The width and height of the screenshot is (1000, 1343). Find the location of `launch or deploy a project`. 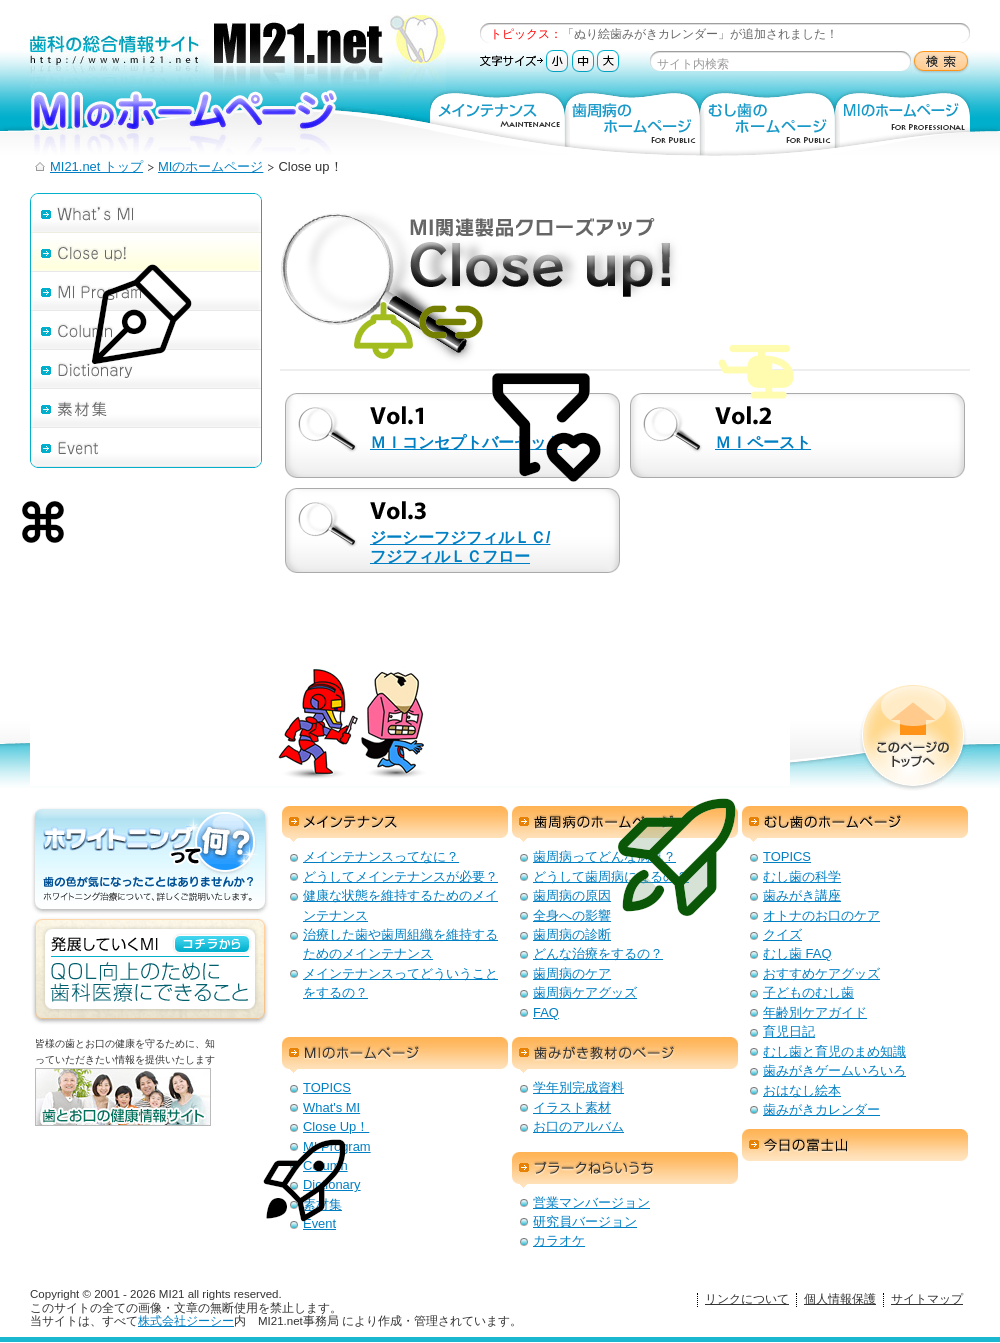

launch or deploy a project is located at coordinates (679, 855).